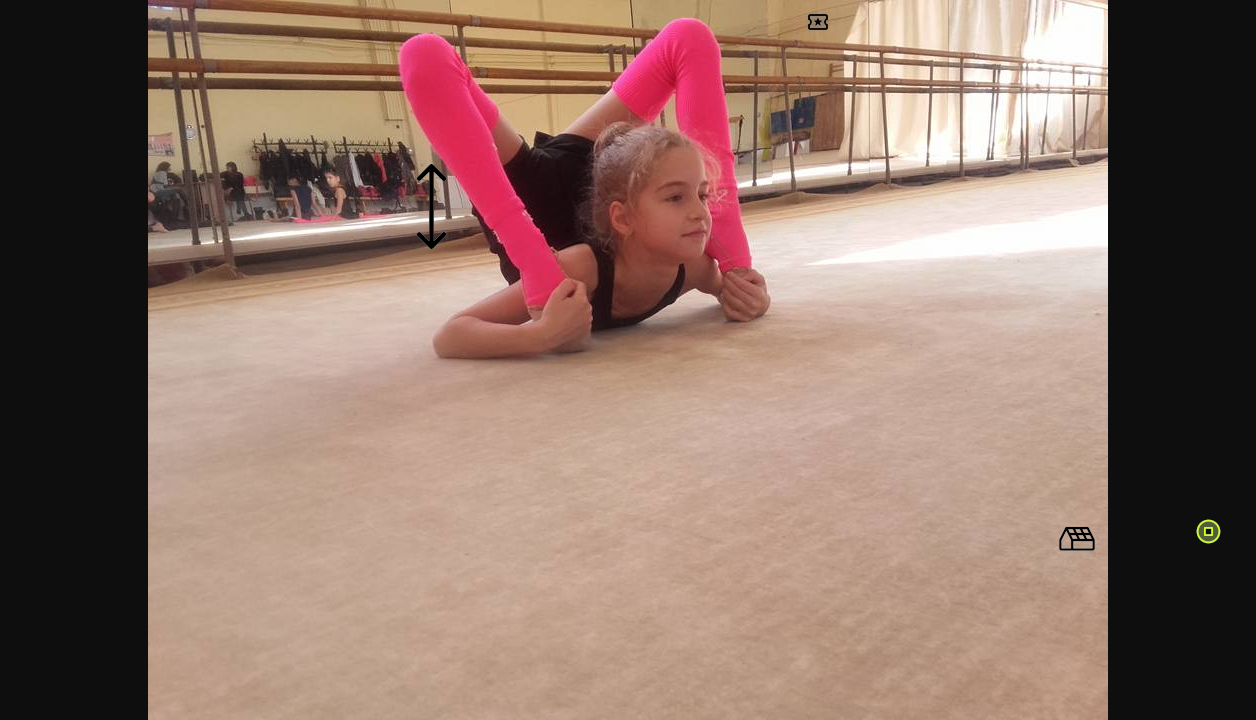 Image resolution: width=1256 pixels, height=720 pixels. What do you see at coordinates (818, 22) in the screenshot?
I see `view local events or entertainment` at bounding box center [818, 22].